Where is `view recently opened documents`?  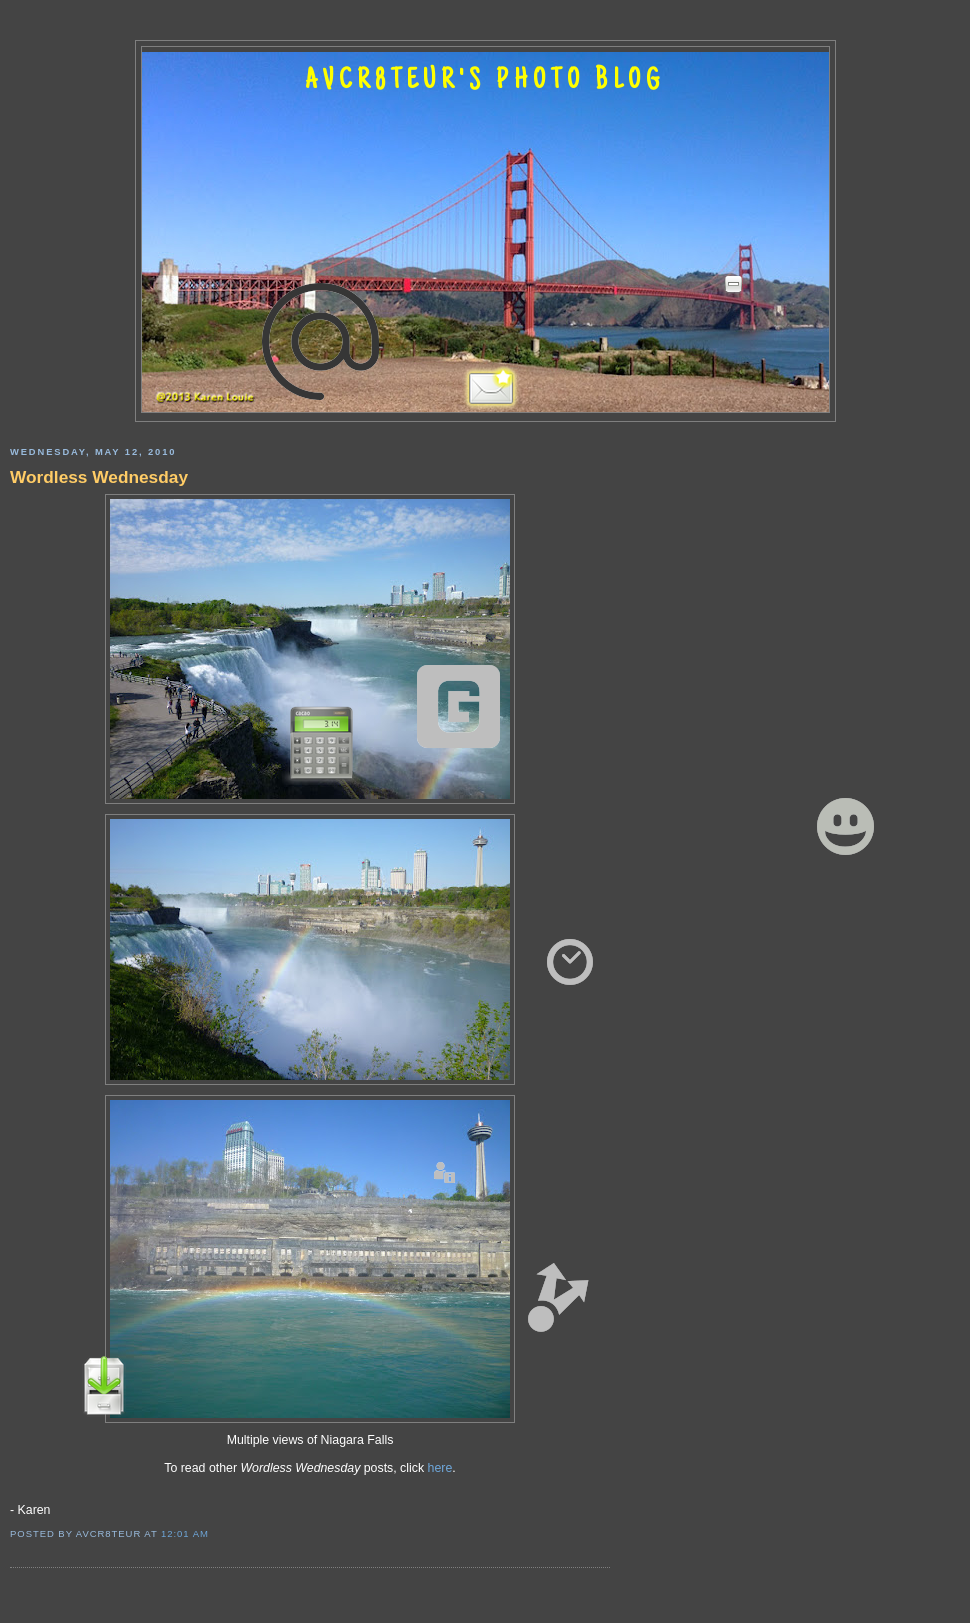
view recently opened documents is located at coordinates (571, 963).